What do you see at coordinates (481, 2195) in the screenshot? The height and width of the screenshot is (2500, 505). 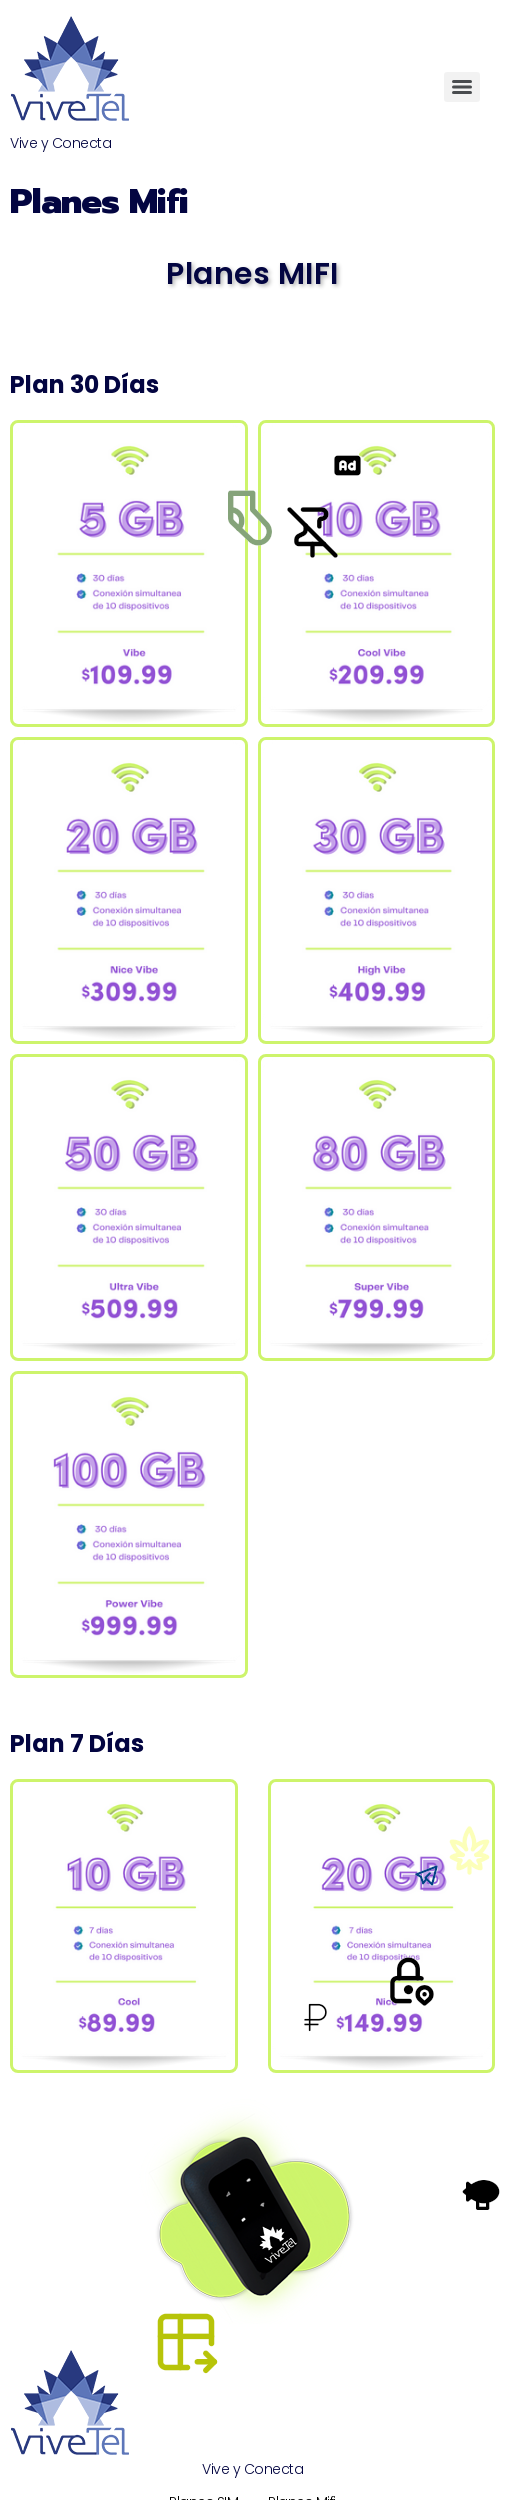 I see `access airship or blimp travel options` at bounding box center [481, 2195].